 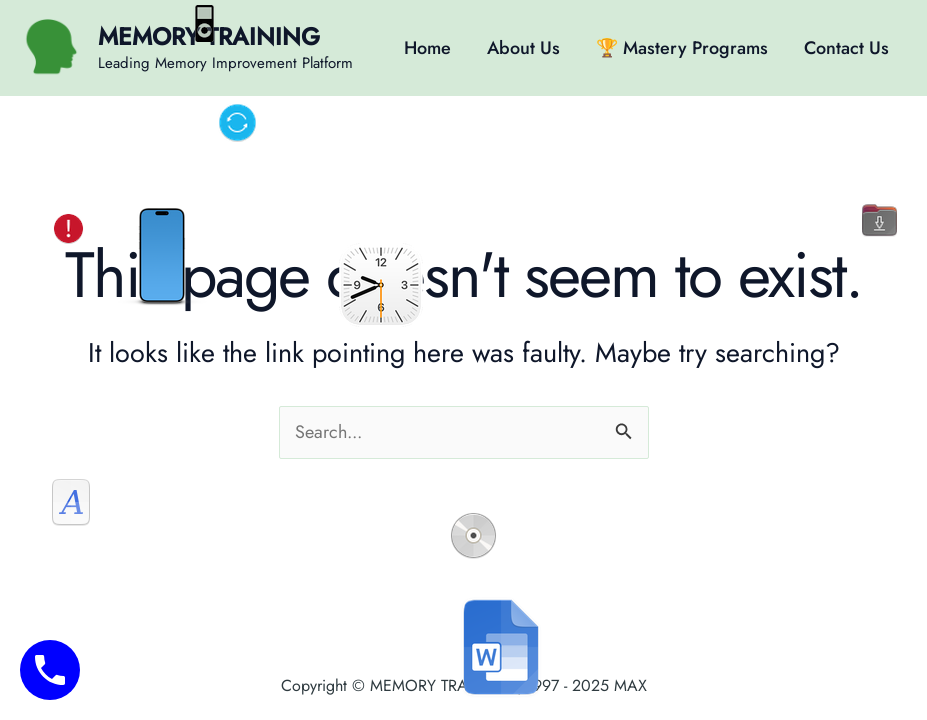 What do you see at coordinates (473, 535) in the screenshot?
I see `indicates a DVD+R disc device` at bounding box center [473, 535].